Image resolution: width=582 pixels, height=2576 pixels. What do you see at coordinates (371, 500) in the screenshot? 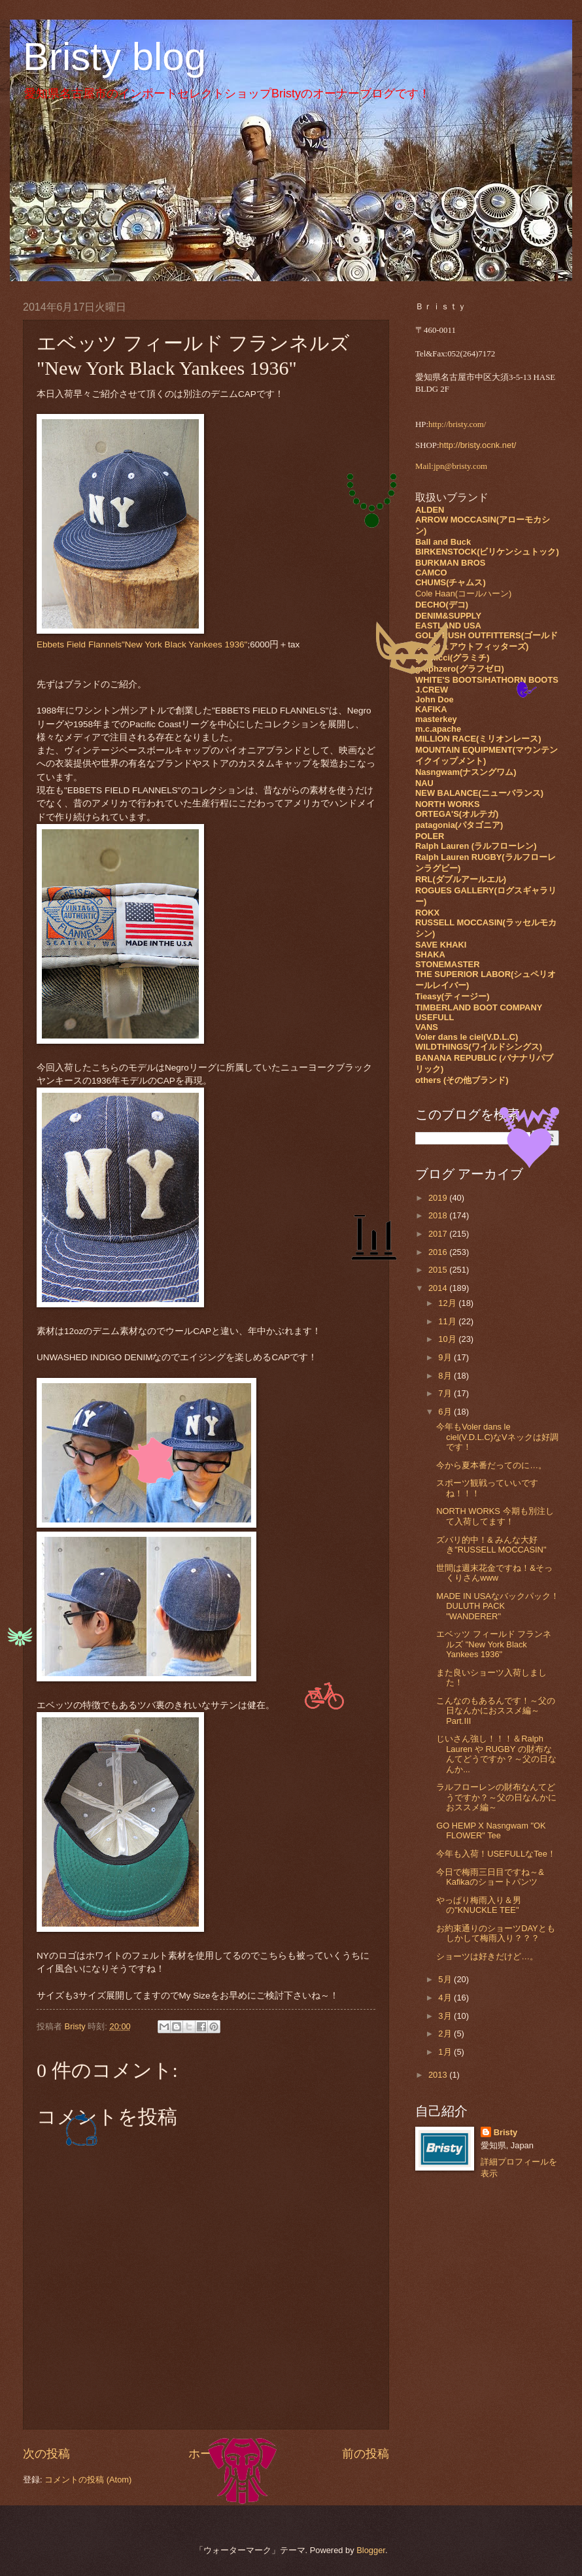
I see `browse jewelry or accessories category` at bounding box center [371, 500].